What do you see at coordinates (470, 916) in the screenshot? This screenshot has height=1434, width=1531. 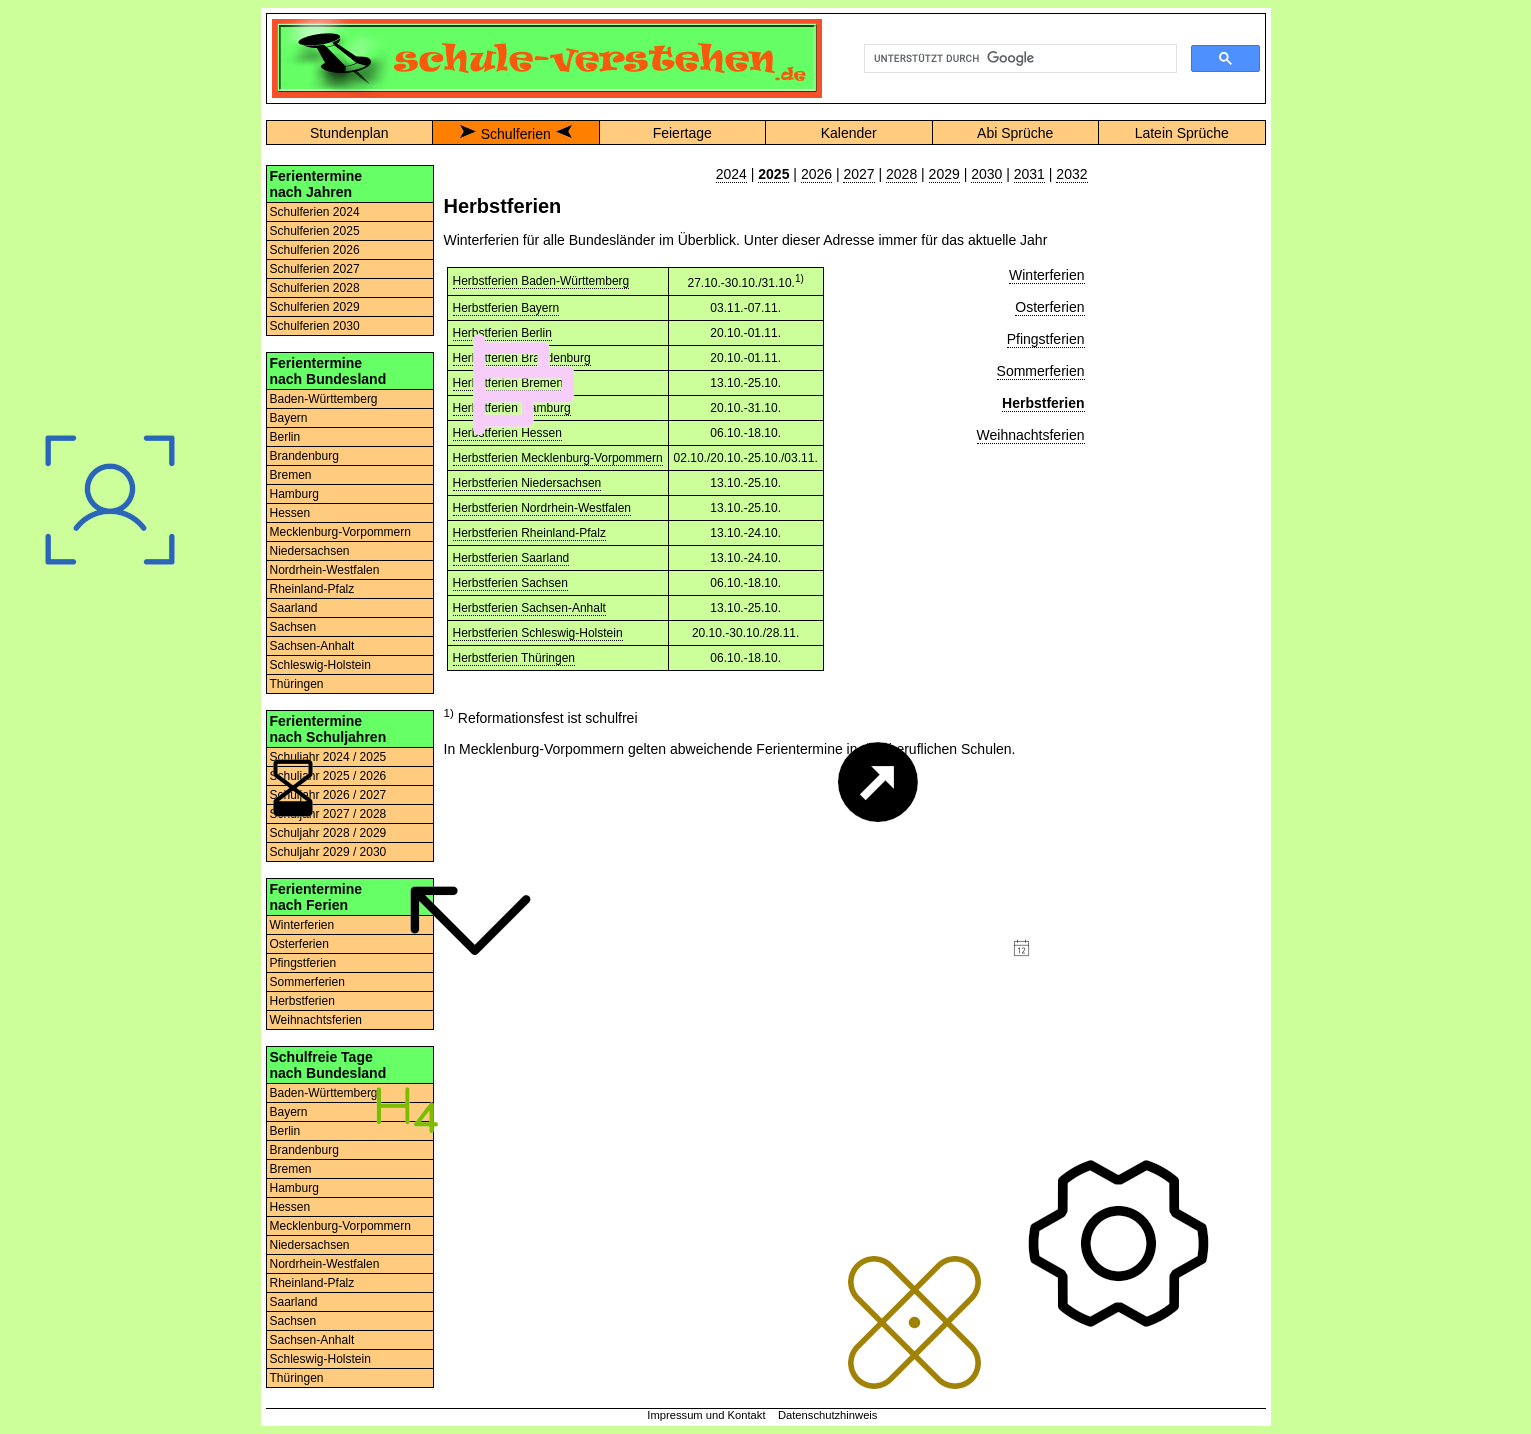 I see `go back to previous step` at bounding box center [470, 916].